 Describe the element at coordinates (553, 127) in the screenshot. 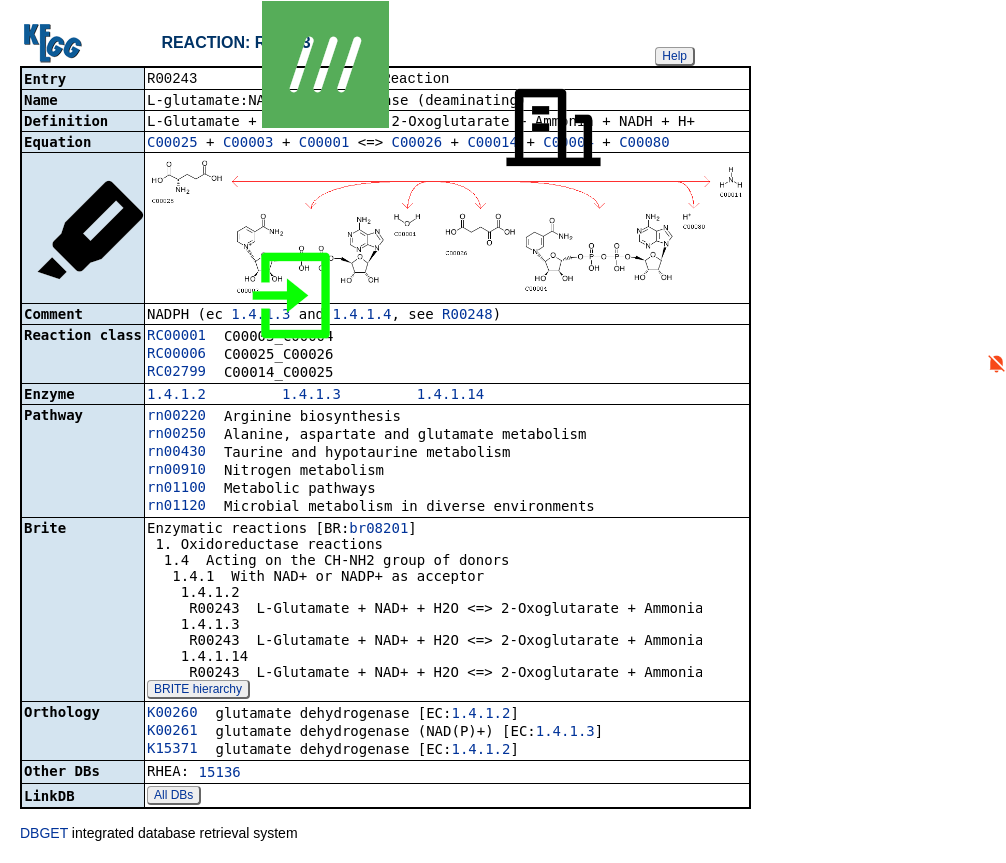

I see `view office or business location` at that location.